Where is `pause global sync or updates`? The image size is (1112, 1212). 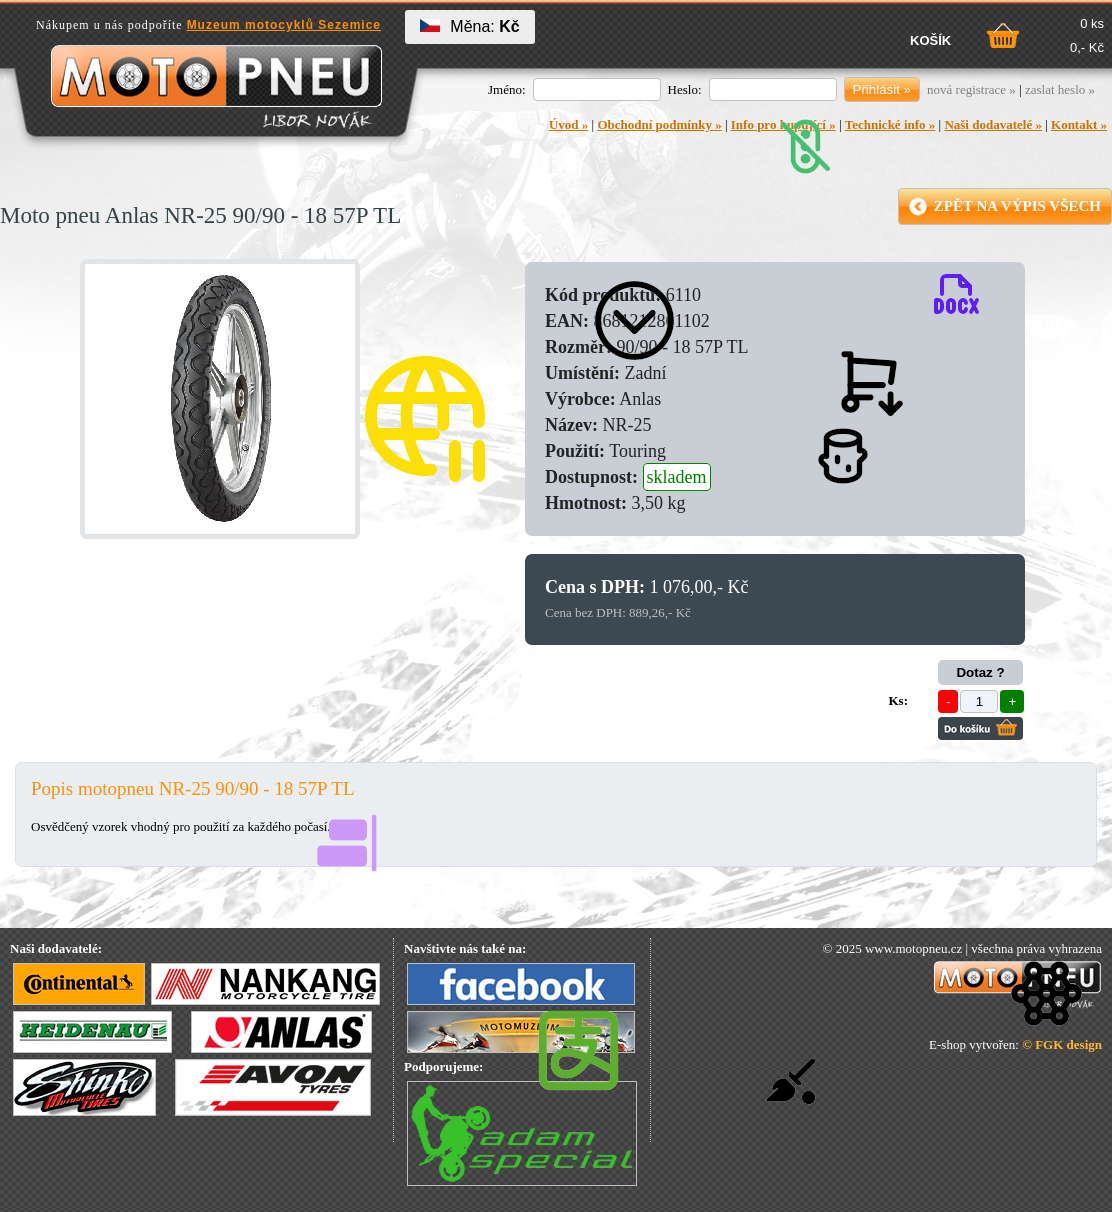
pause global sync or updates is located at coordinates (425, 416).